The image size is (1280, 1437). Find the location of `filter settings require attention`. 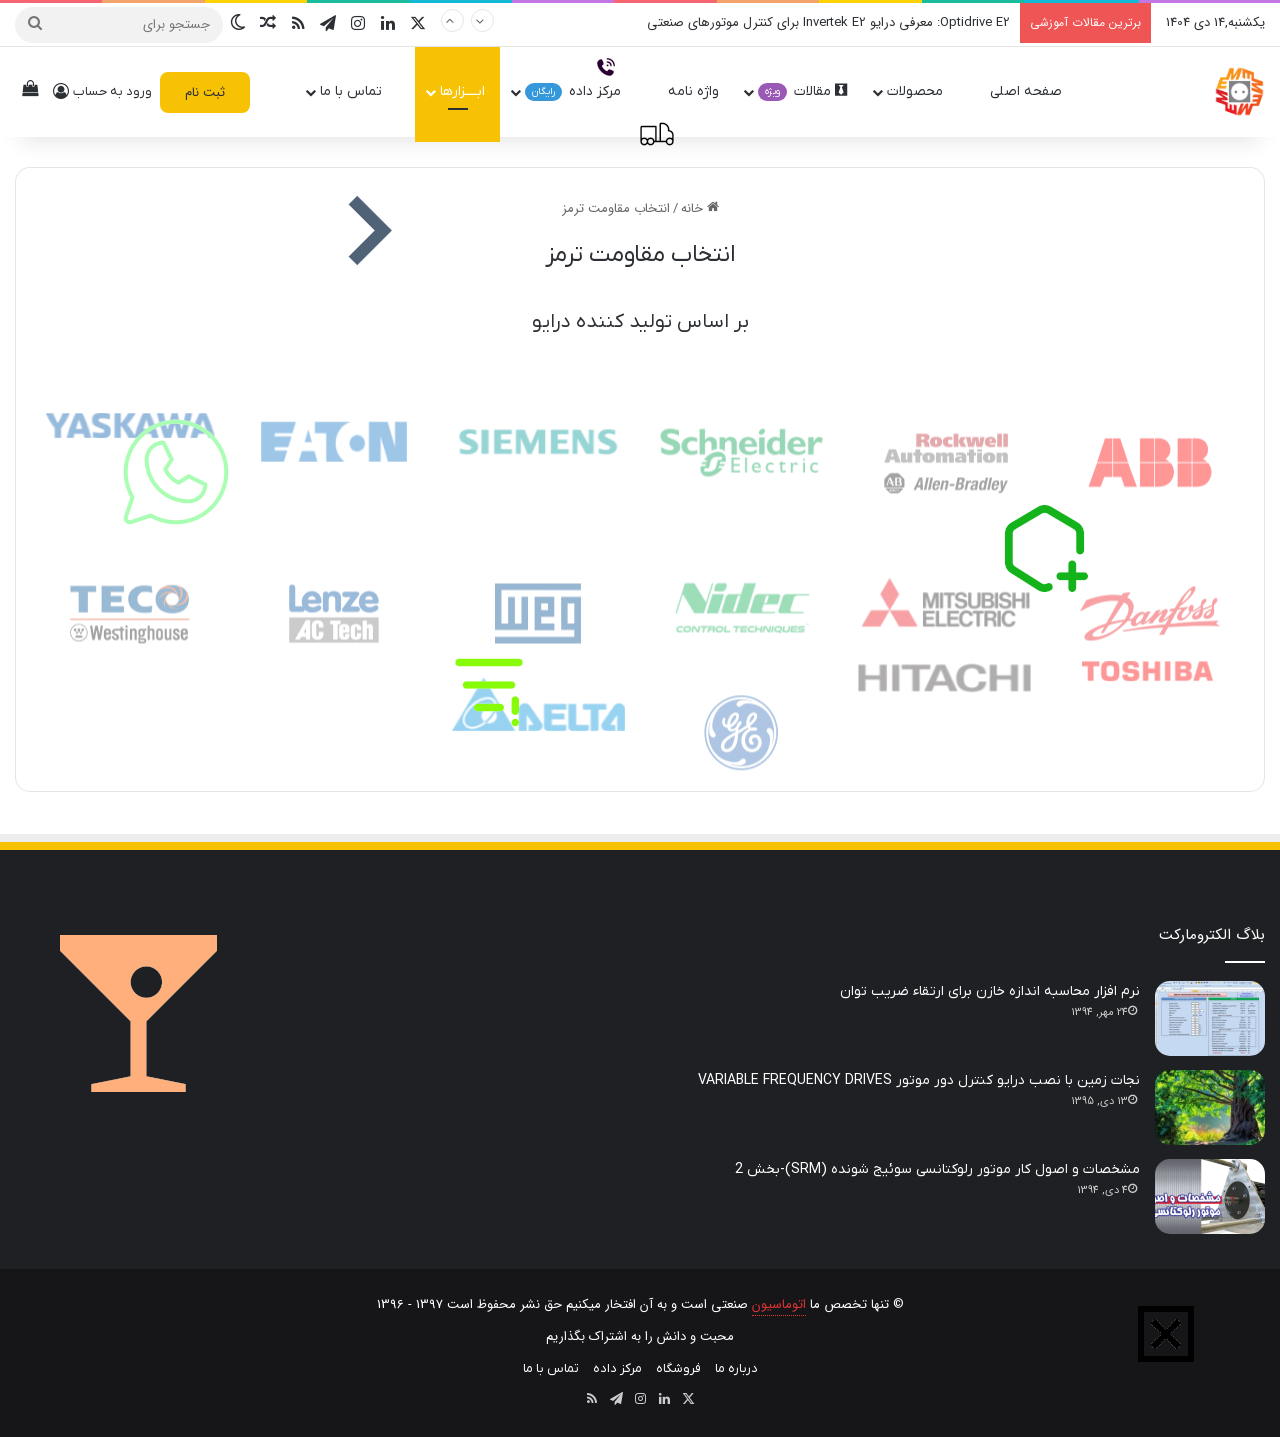

filter settings require attention is located at coordinates (489, 685).